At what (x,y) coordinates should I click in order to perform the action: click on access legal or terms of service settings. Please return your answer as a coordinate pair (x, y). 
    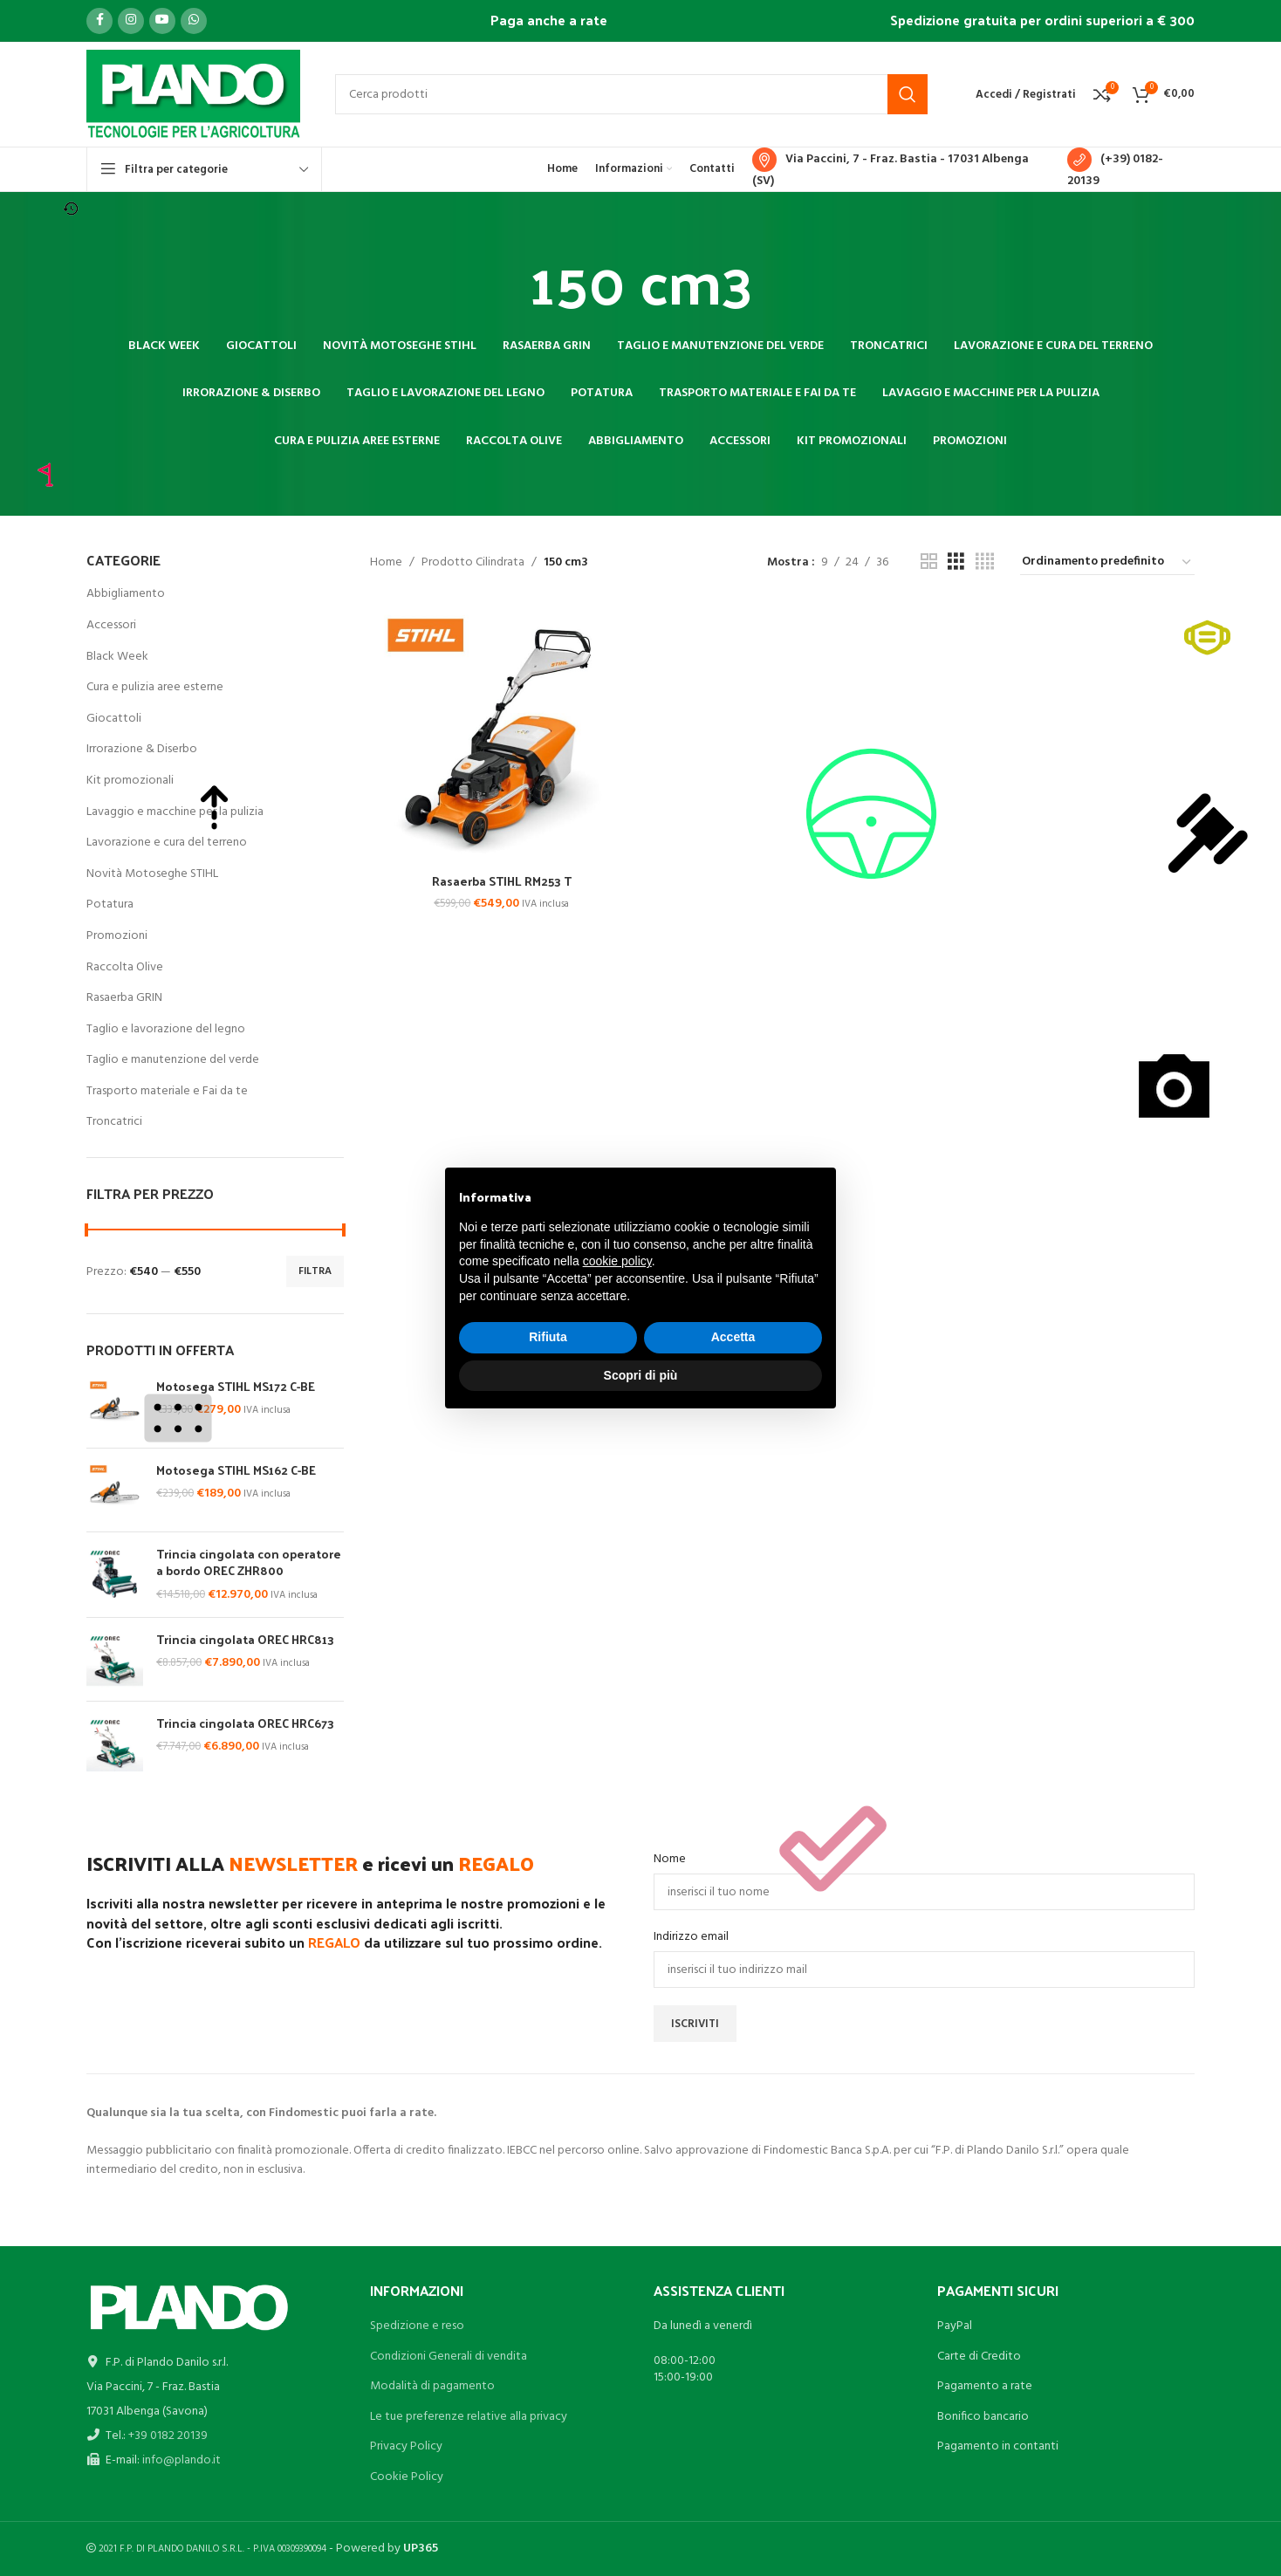
    Looking at the image, I should click on (1205, 836).